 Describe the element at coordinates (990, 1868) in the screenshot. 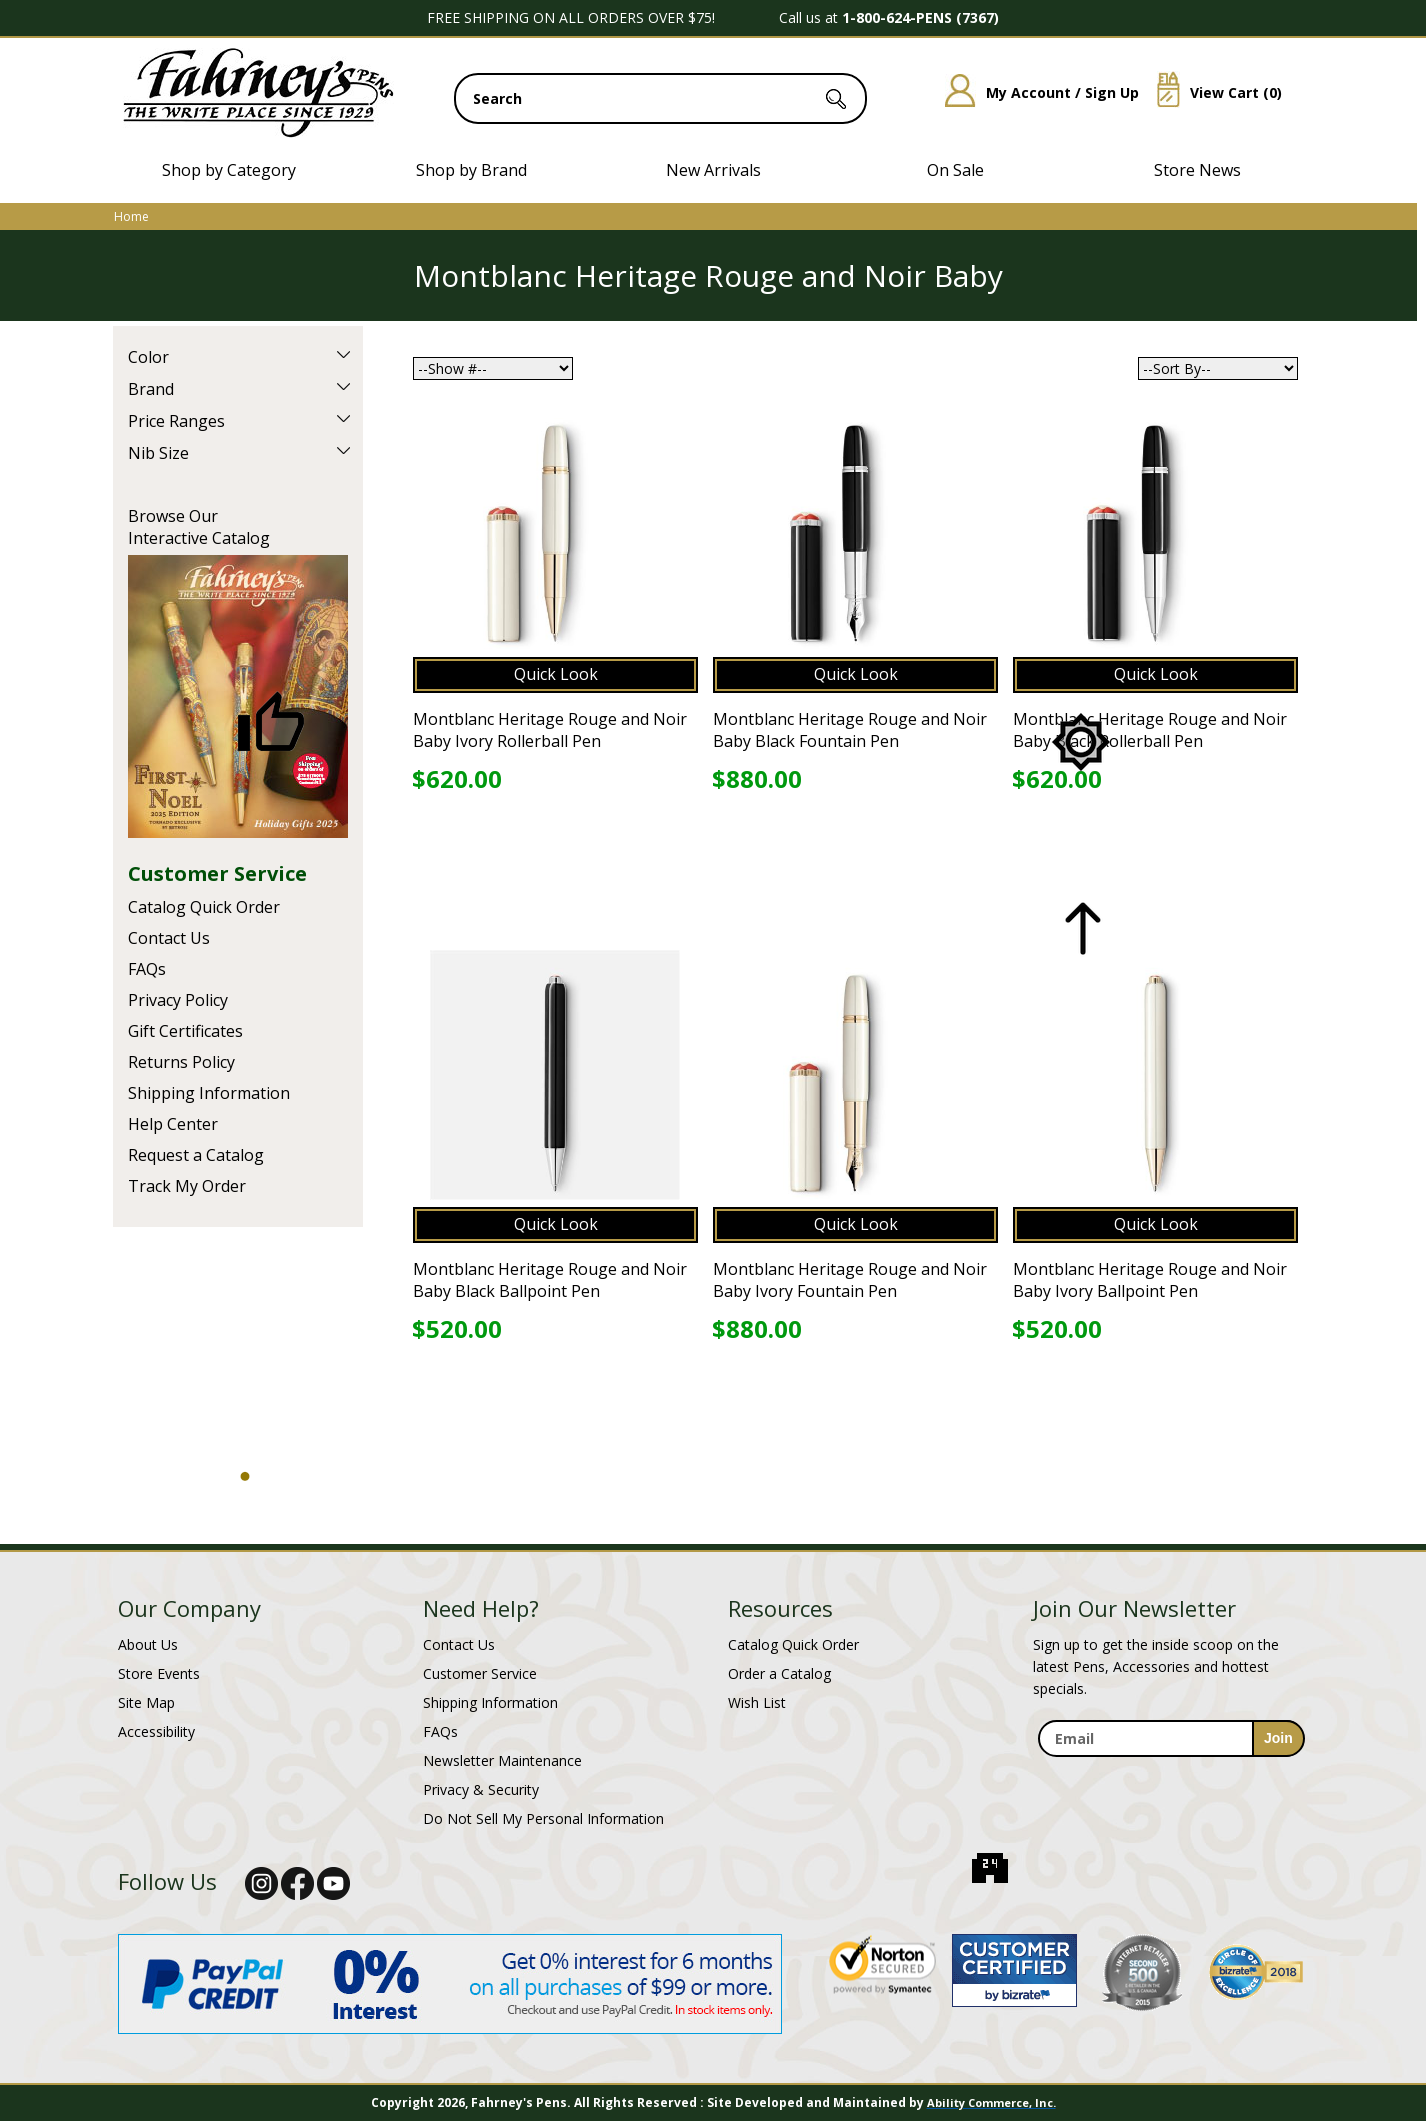

I see `find nearby convenience stores` at that location.